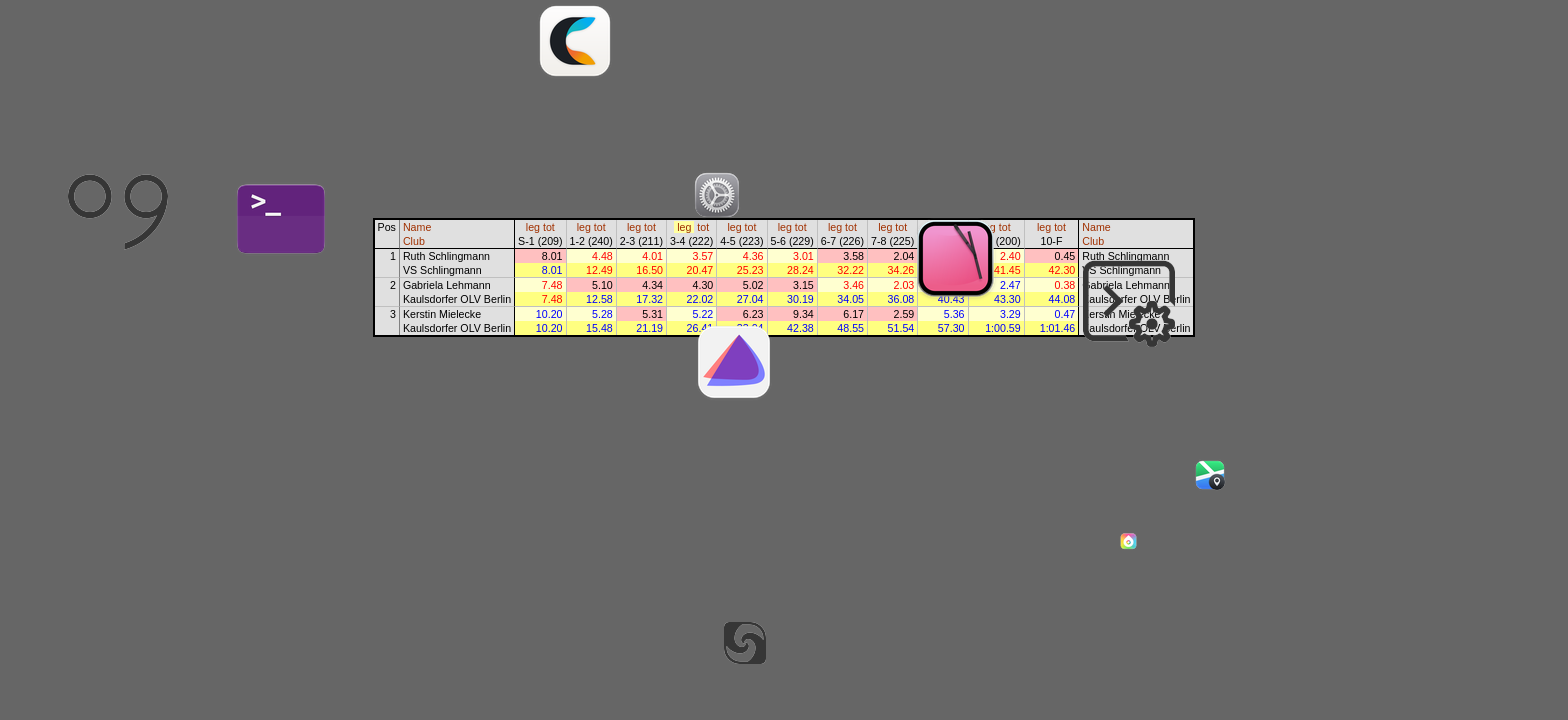  I want to click on launch endeavouros linux application, so click(734, 362).